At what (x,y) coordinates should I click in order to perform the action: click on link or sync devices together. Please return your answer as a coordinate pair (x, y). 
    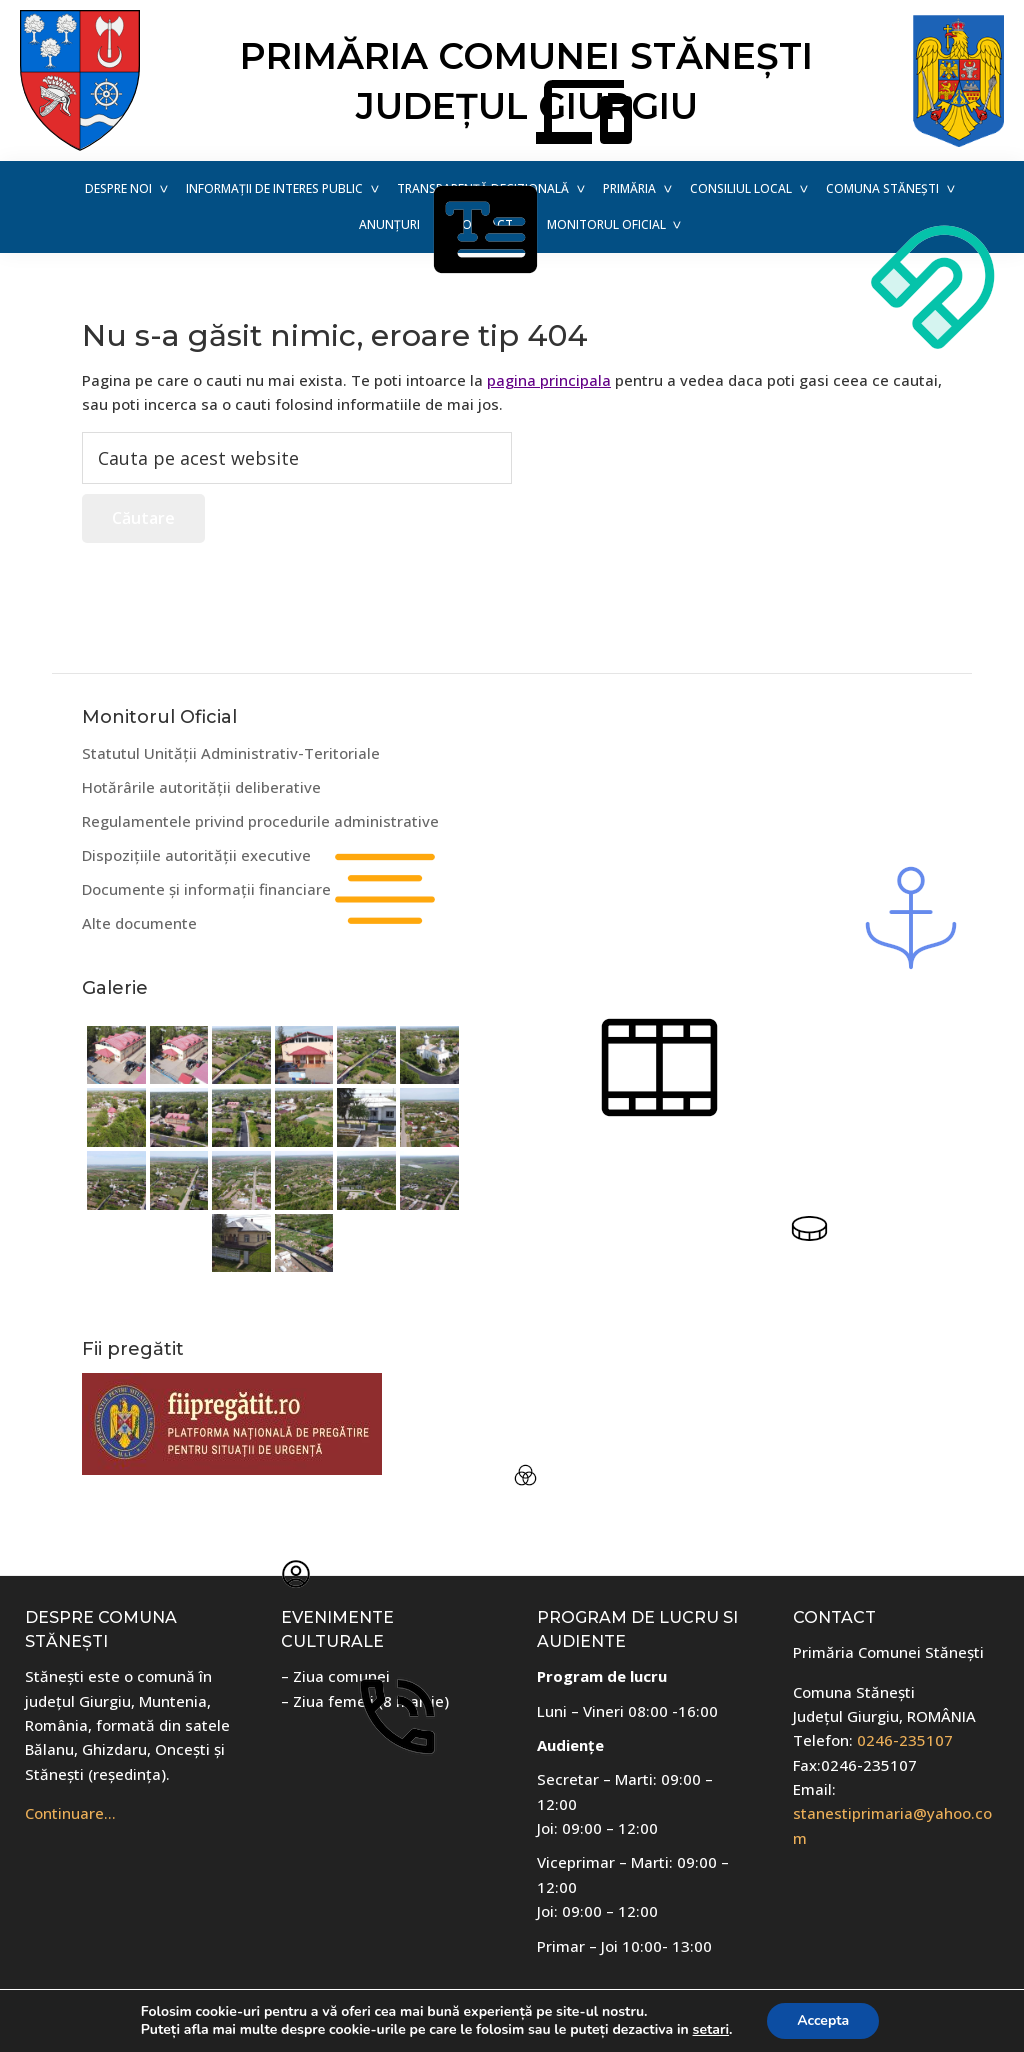
    Looking at the image, I should click on (584, 112).